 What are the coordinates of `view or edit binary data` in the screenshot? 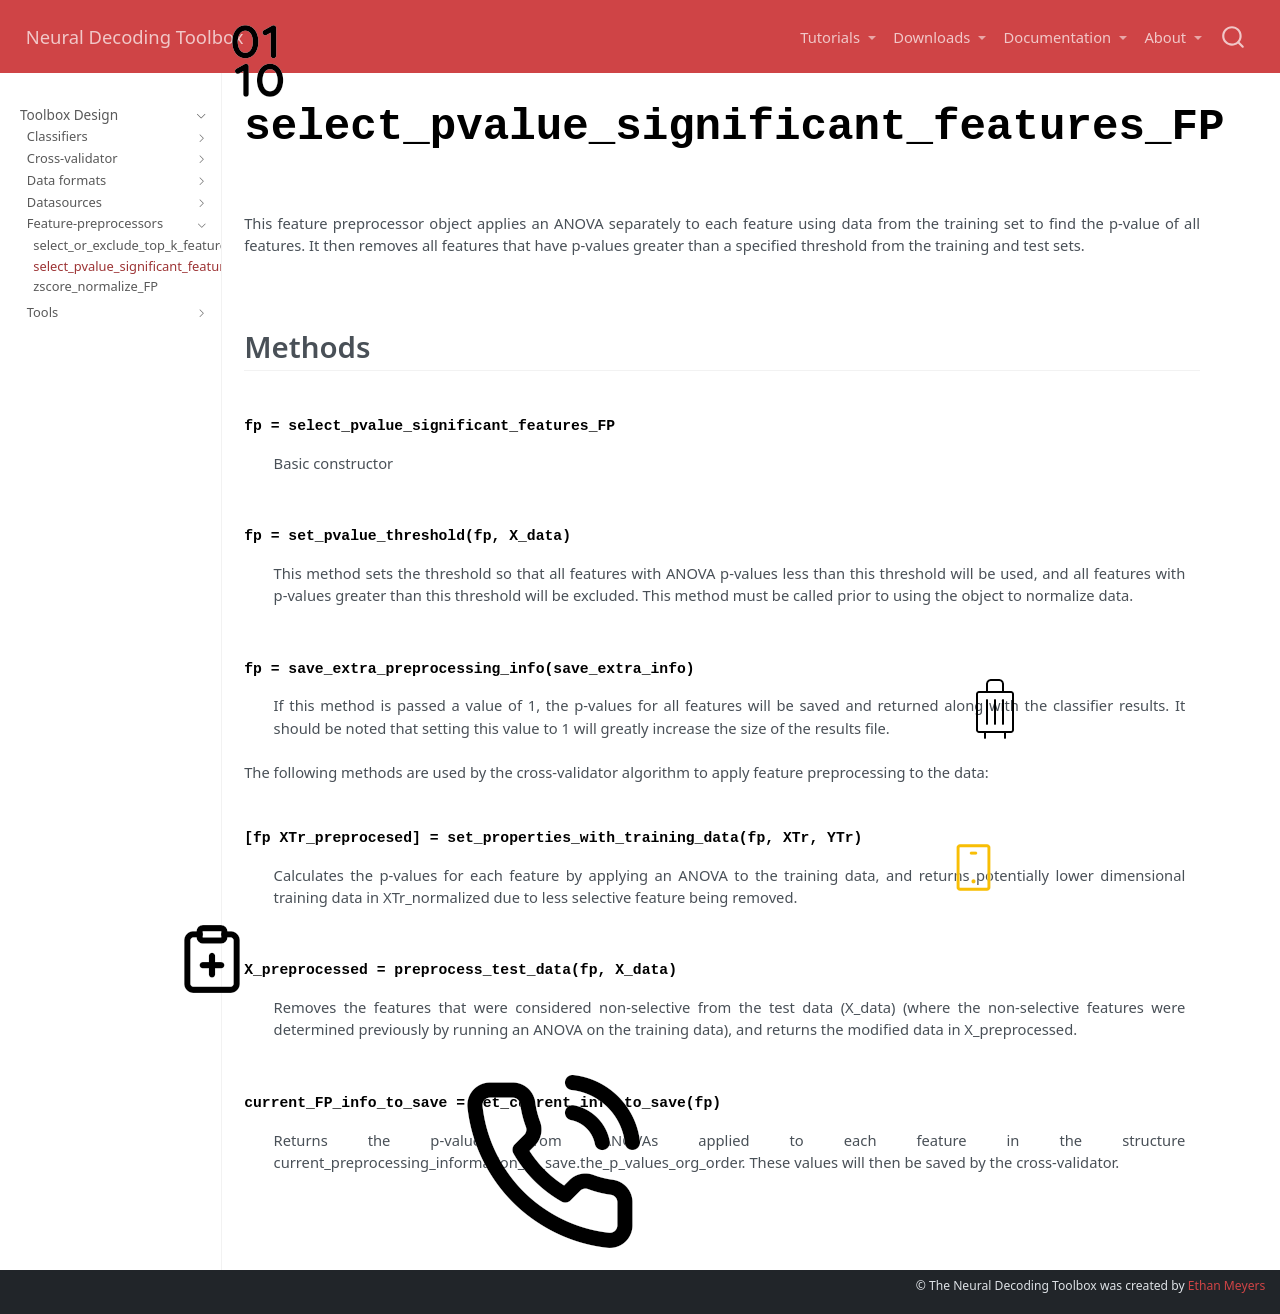 It's located at (257, 61).